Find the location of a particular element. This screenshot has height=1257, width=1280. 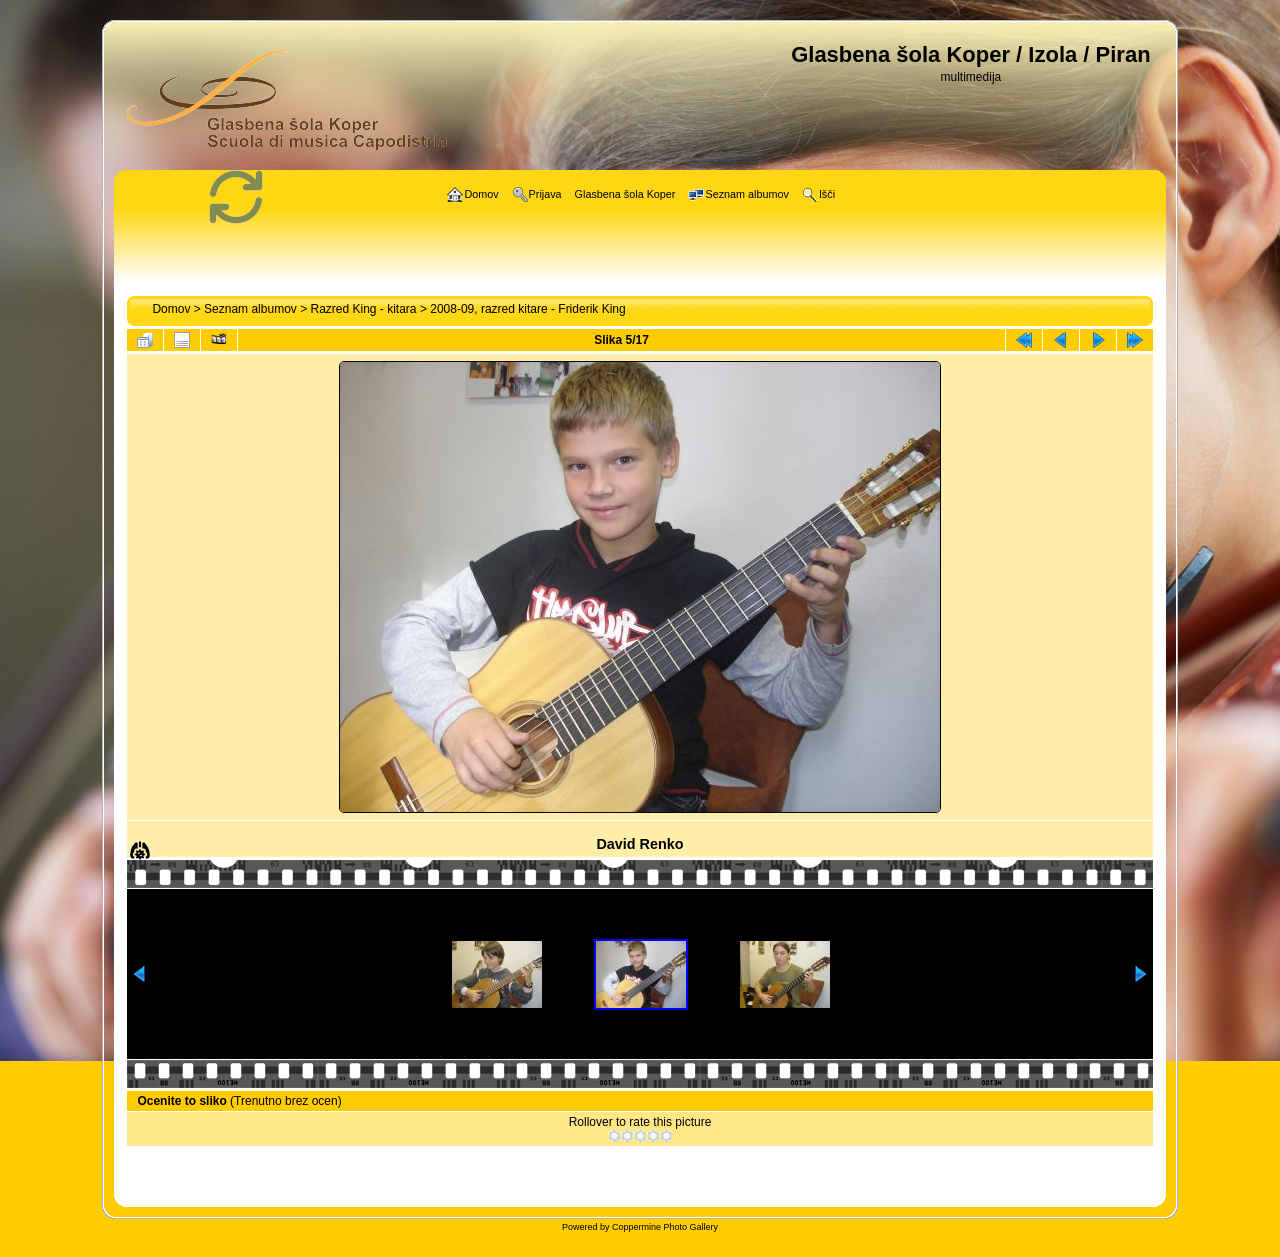

indicates respiratory infection or lung disease is located at coordinates (140, 850).